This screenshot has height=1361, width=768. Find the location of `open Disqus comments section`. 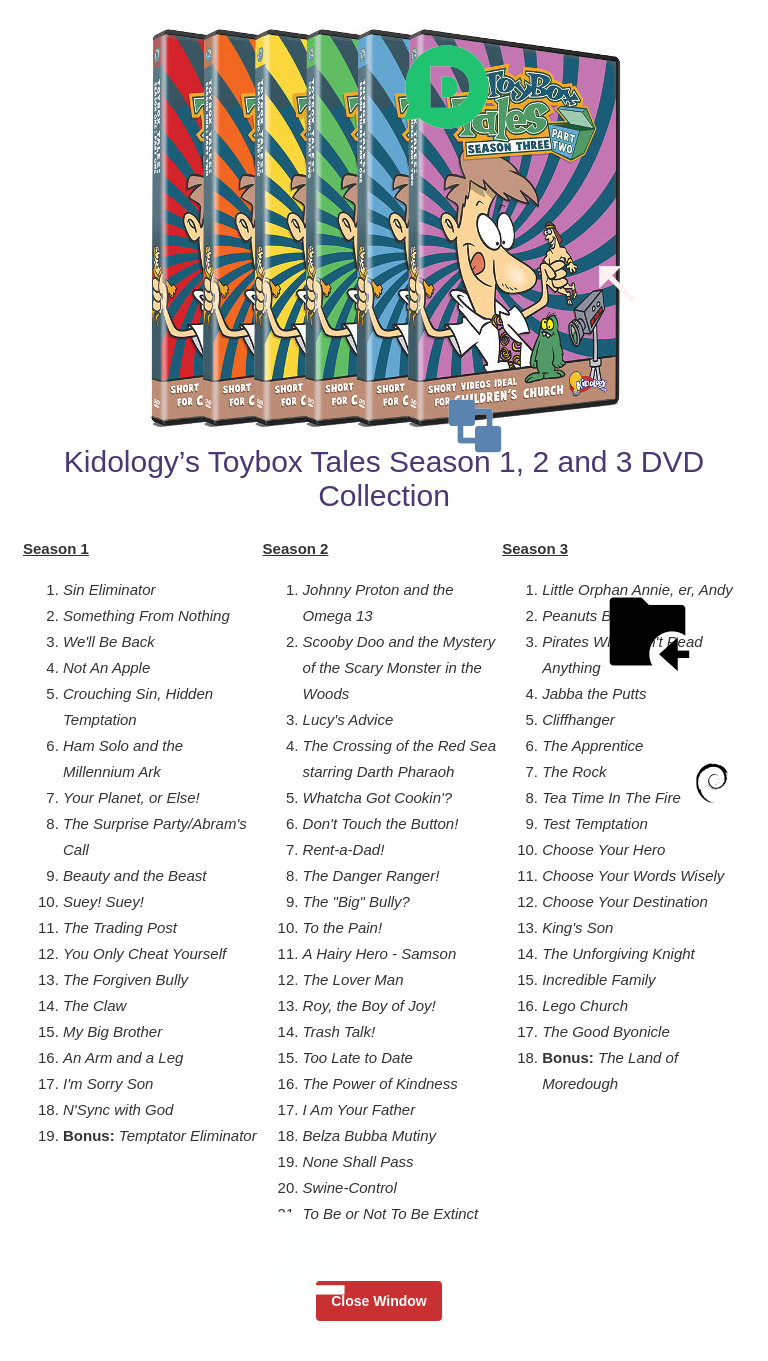

open Disqus comments section is located at coordinates (447, 87).